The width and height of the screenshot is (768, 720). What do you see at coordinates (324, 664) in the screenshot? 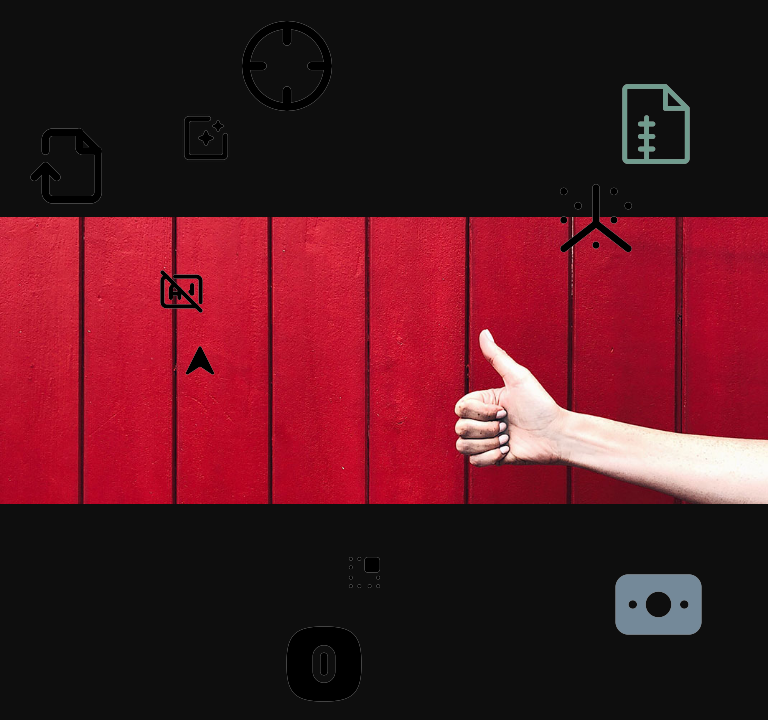
I see `indicates zero items or notifications` at bounding box center [324, 664].